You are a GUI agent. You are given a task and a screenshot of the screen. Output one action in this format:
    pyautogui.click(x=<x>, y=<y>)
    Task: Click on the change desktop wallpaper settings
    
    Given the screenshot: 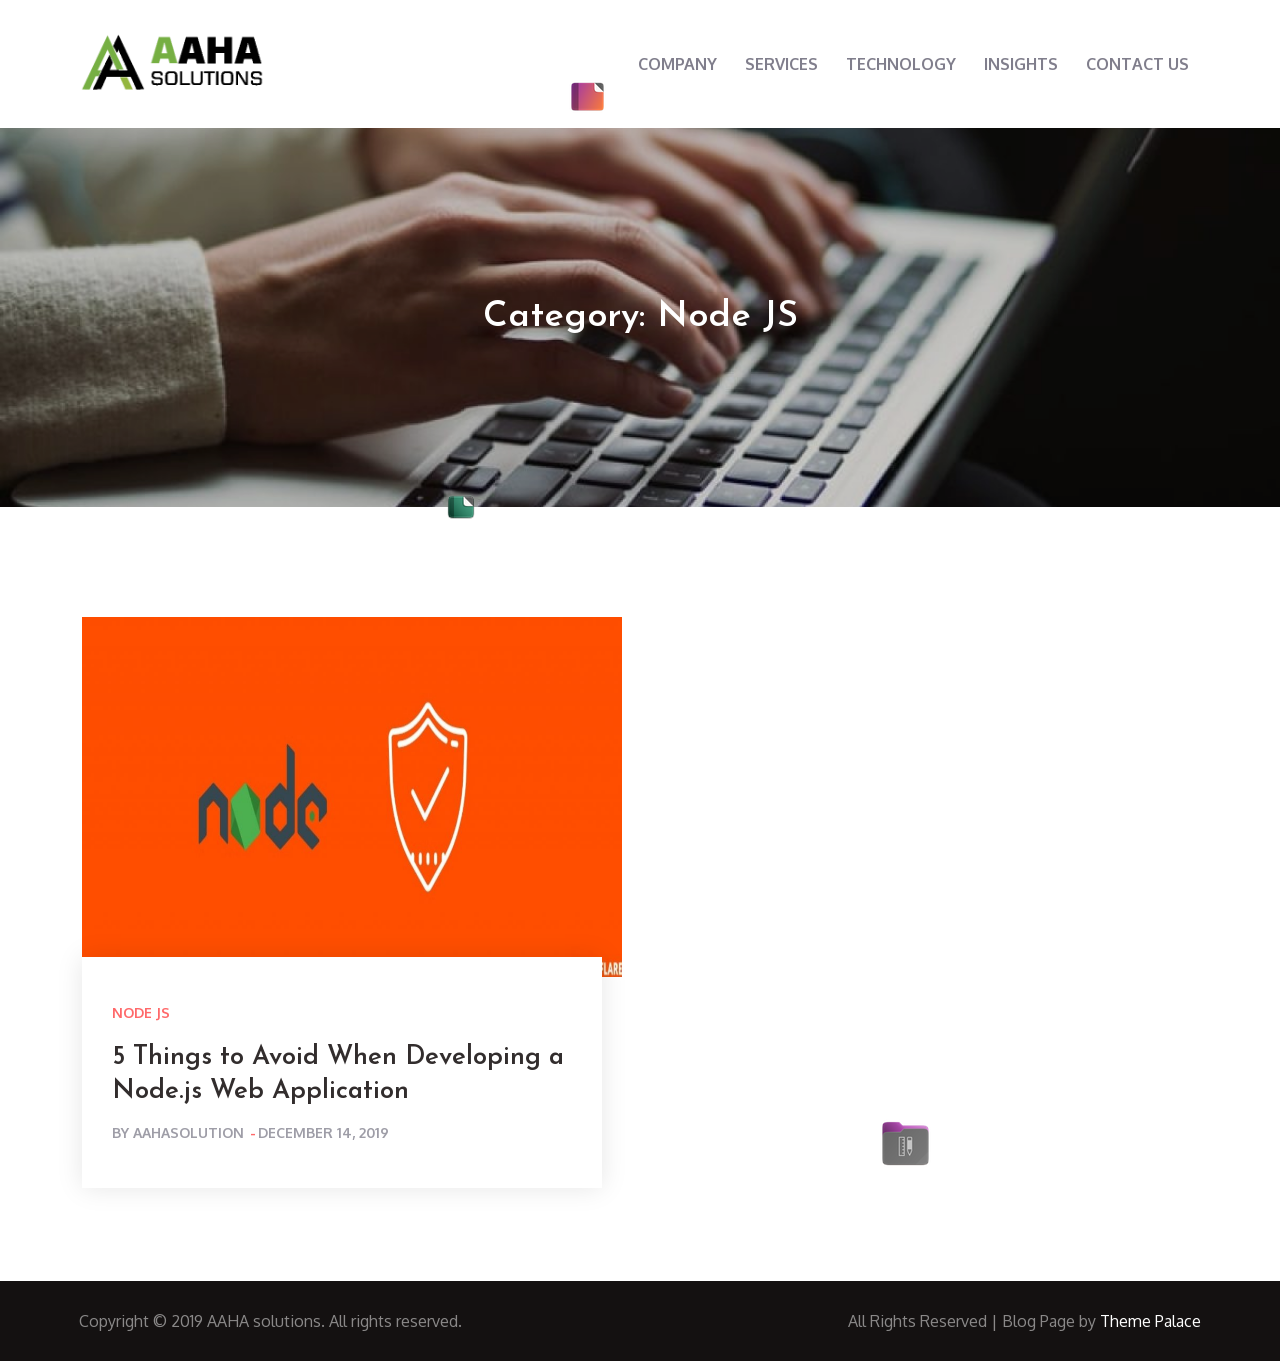 What is the action you would take?
    pyautogui.click(x=461, y=506)
    